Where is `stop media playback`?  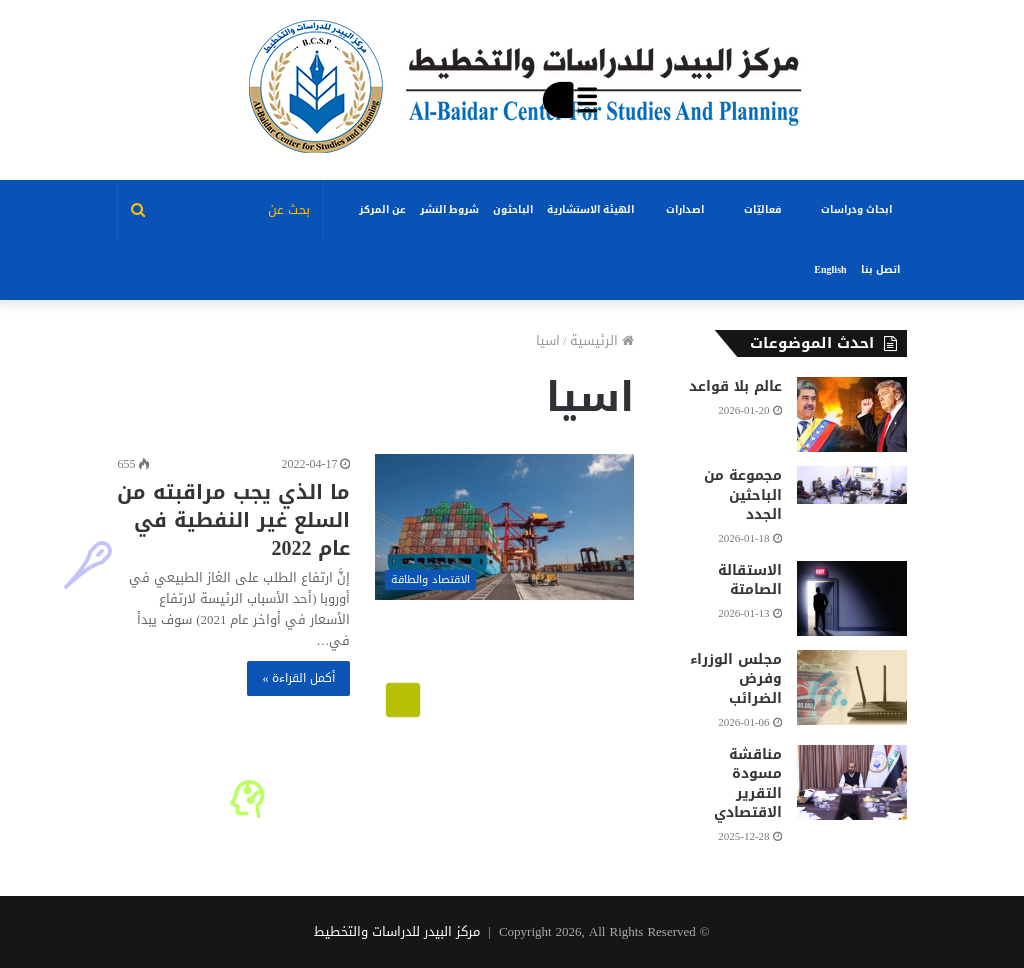 stop media playback is located at coordinates (403, 700).